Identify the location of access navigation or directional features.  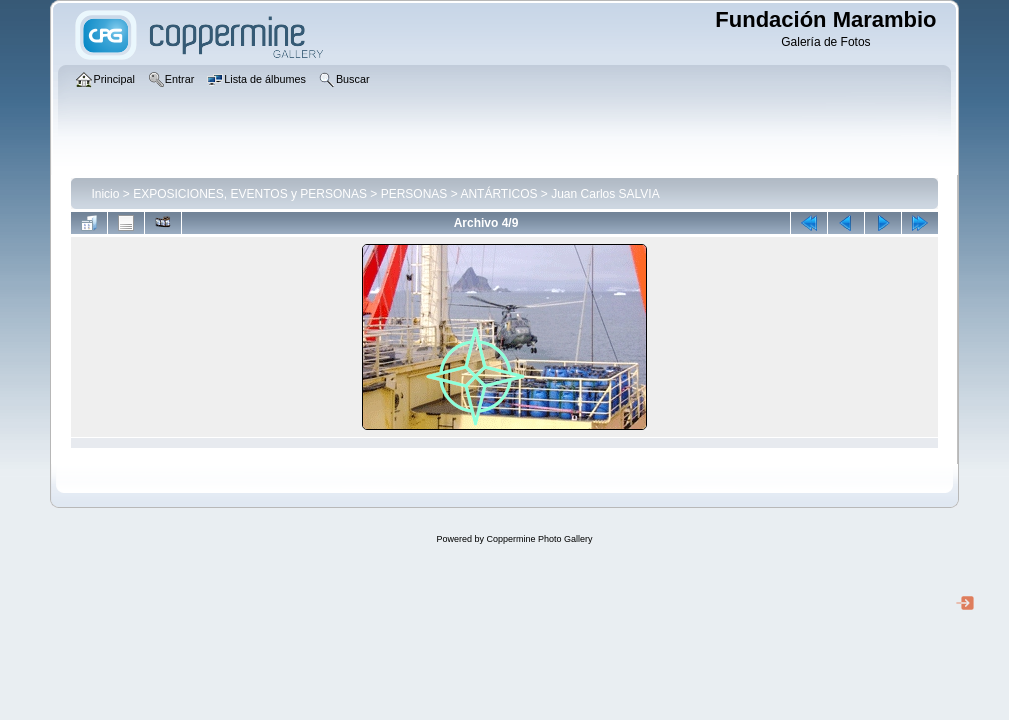
(475, 376).